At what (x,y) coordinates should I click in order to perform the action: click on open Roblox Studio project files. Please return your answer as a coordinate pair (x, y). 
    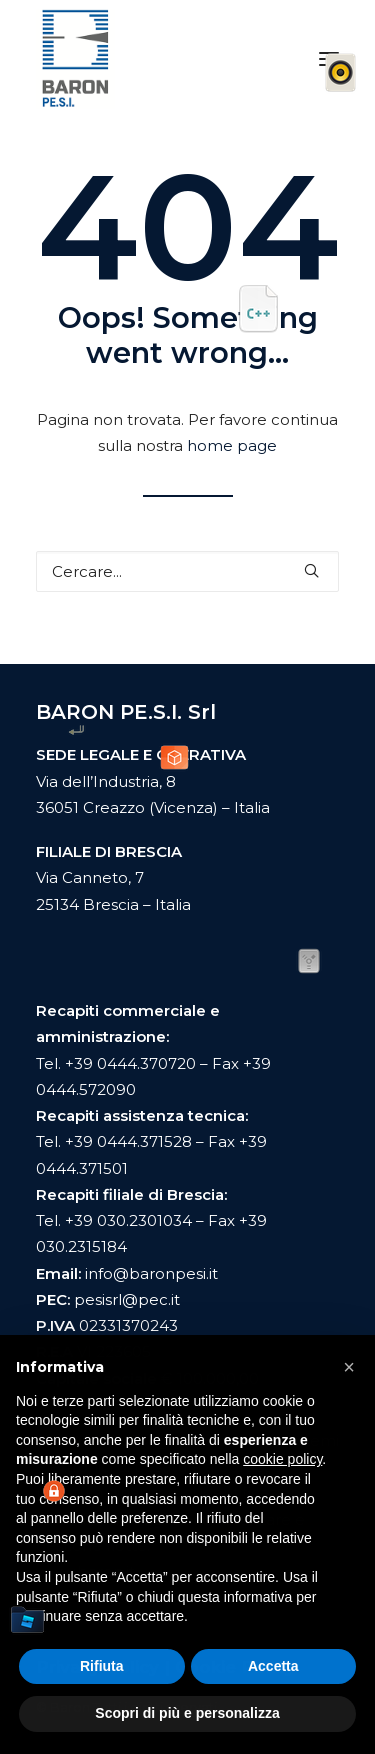
    Looking at the image, I should click on (27, 1620).